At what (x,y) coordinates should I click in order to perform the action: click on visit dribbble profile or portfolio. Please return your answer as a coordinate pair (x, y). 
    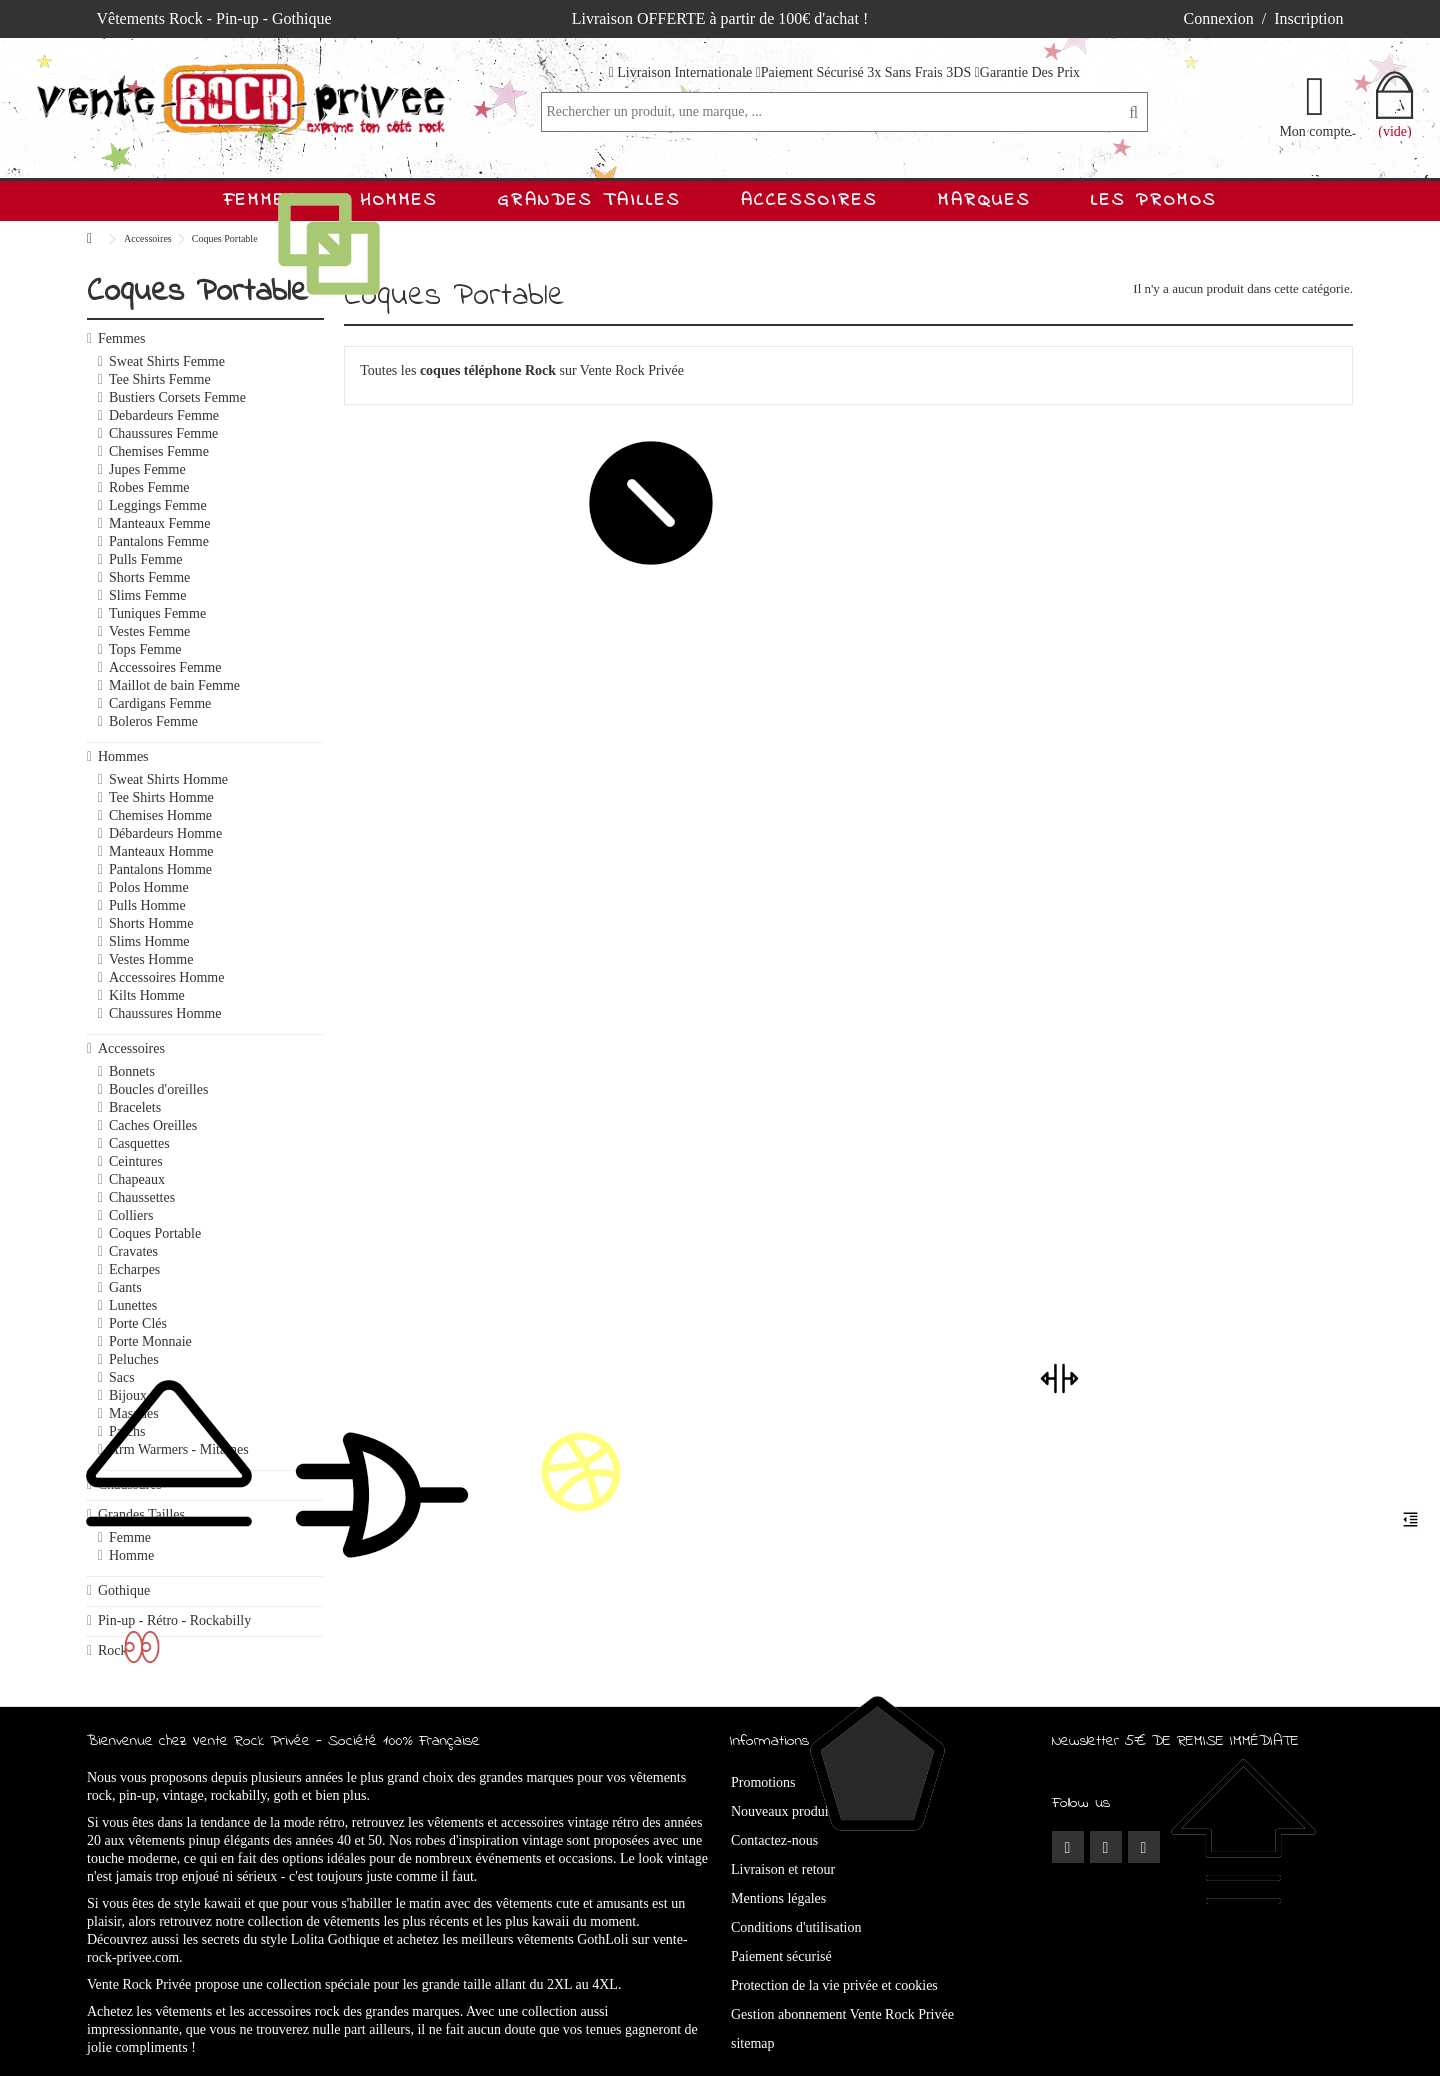
    Looking at the image, I should click on (581, 1472).